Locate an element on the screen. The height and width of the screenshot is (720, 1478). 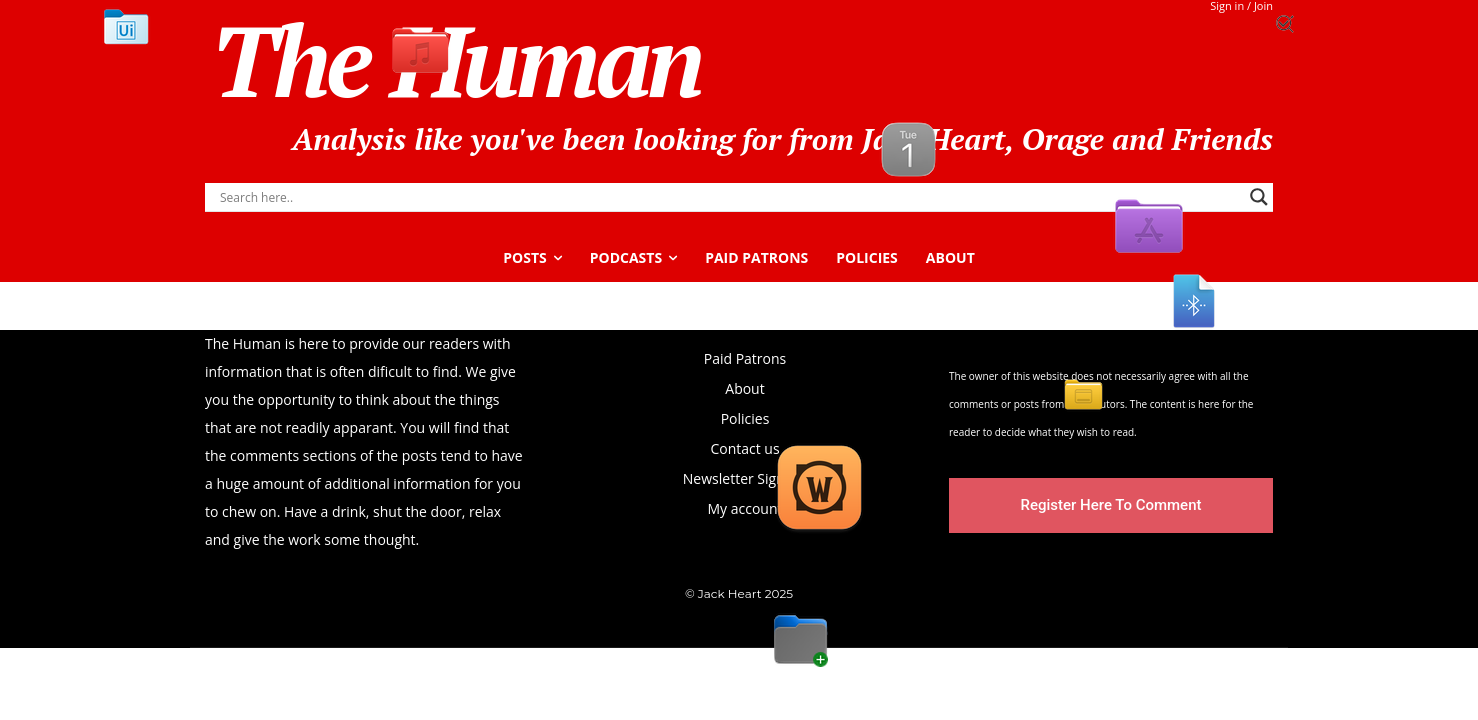
open desktop folder is located at coordinates (1083, 394).